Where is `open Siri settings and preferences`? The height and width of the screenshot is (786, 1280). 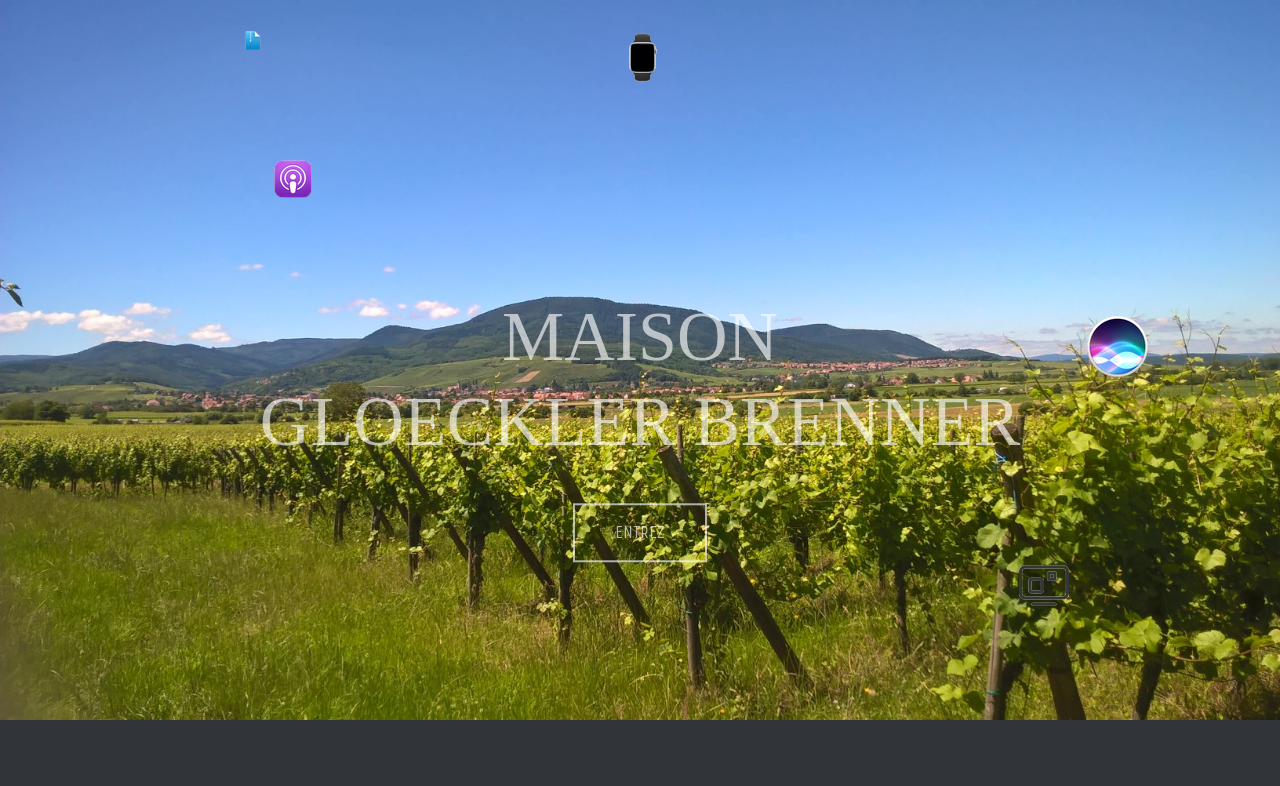 open Siri settings and preferences is located at coordinates (1117, 346).